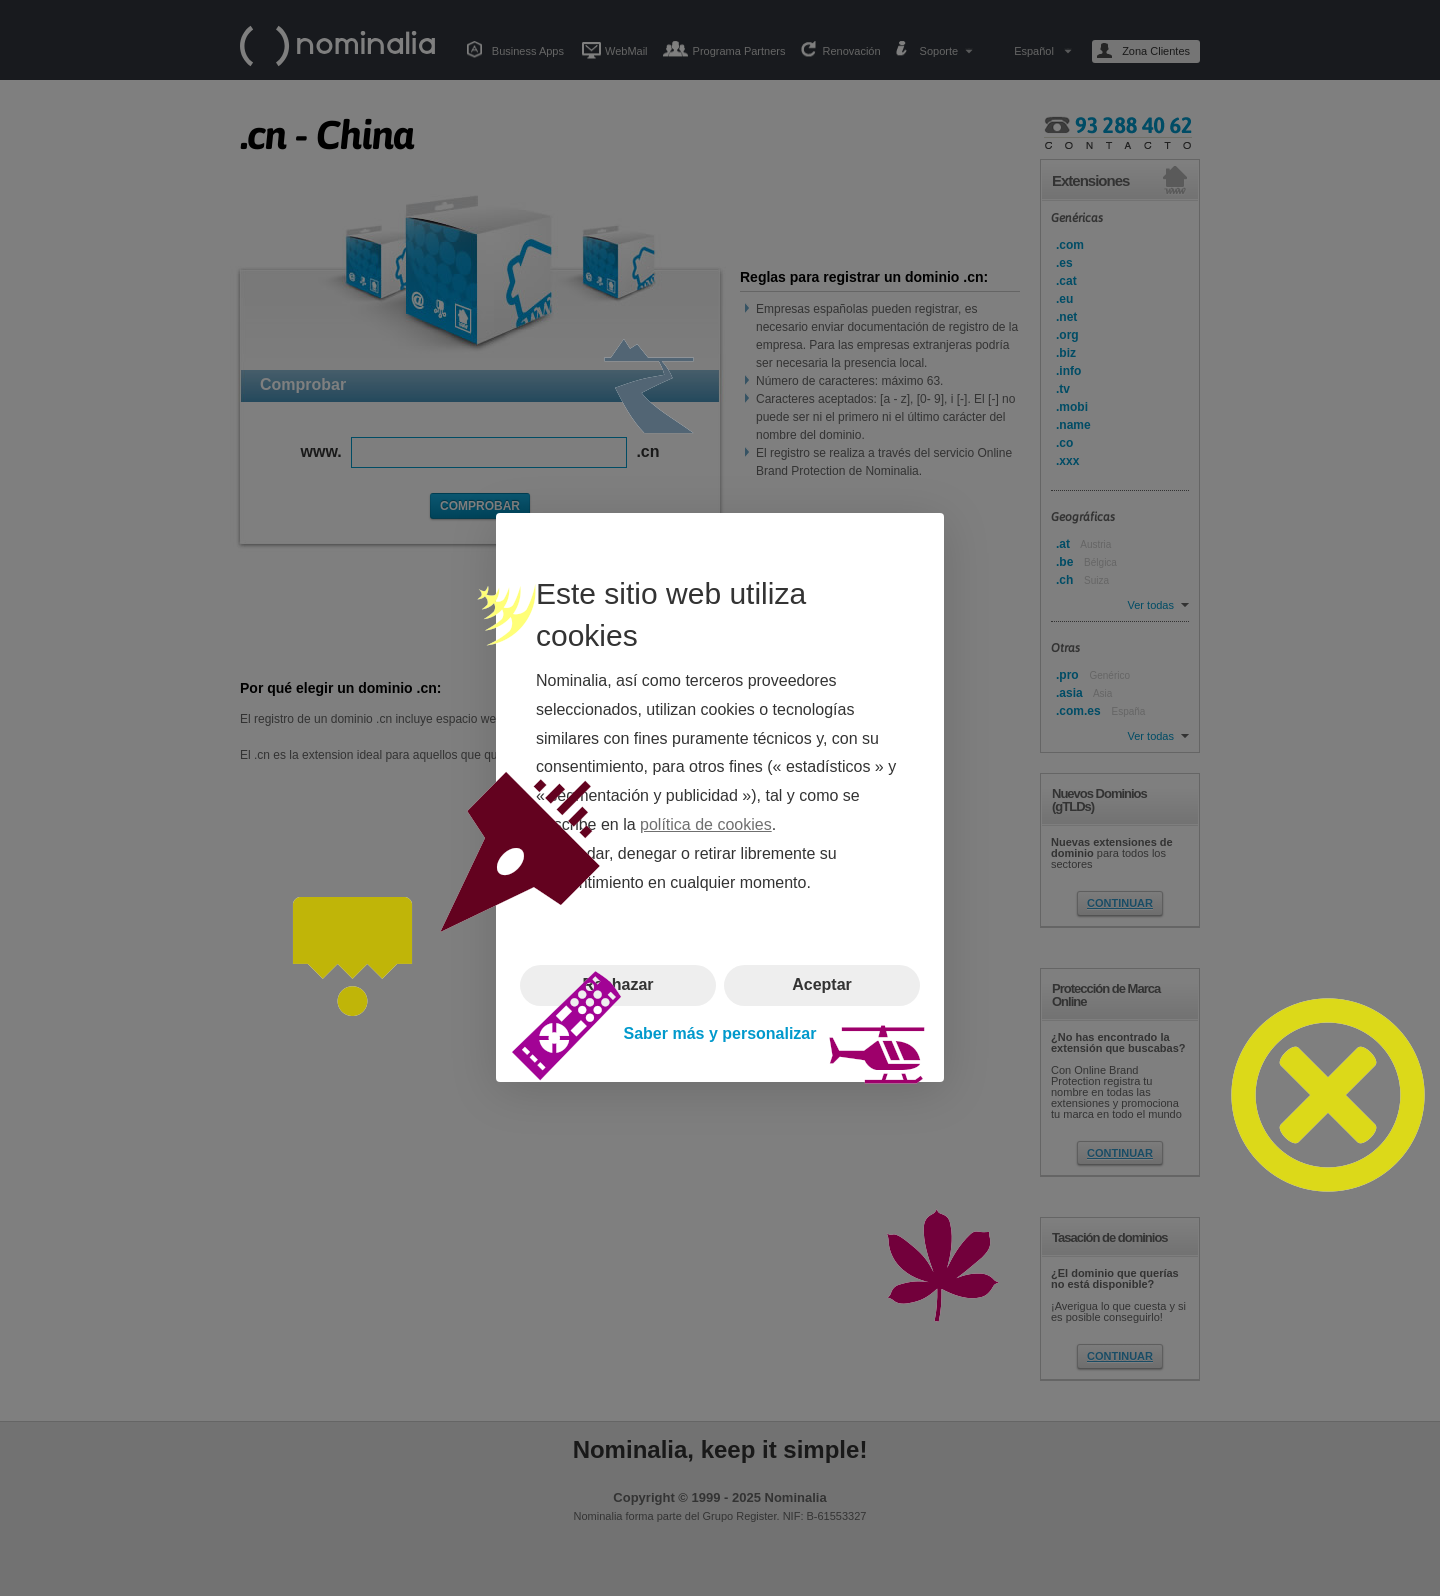 The height and width of the screenshot is (1596, 1440). I want to click on crush or compress an item, so click(352, 956).